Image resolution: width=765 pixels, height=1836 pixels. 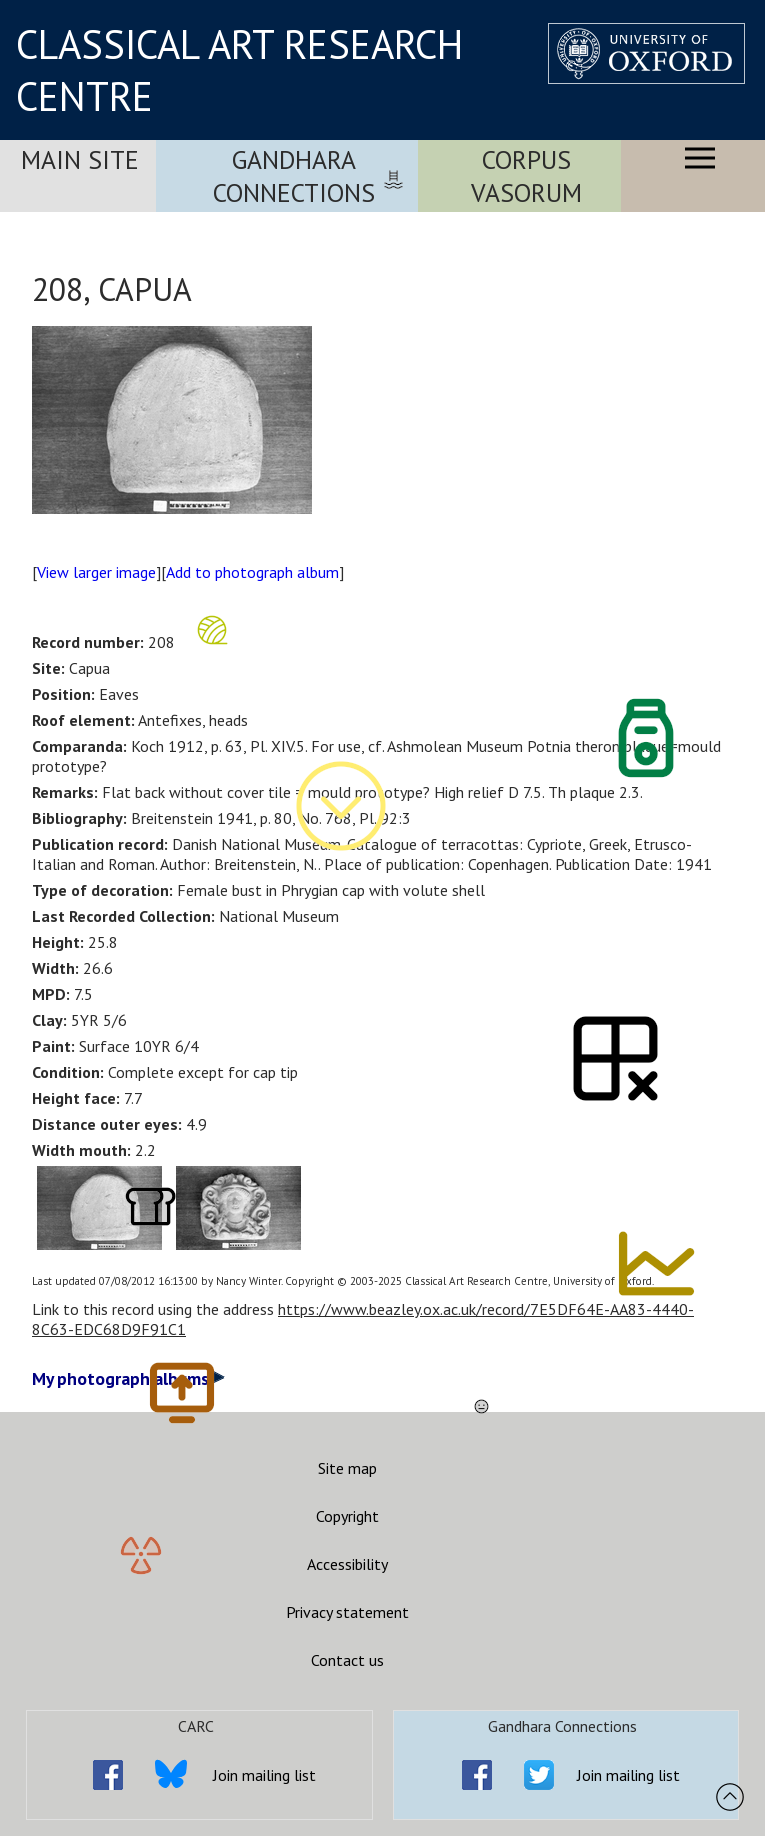 I want to click on upload file to display or screen, so click(x=182, y=1390).